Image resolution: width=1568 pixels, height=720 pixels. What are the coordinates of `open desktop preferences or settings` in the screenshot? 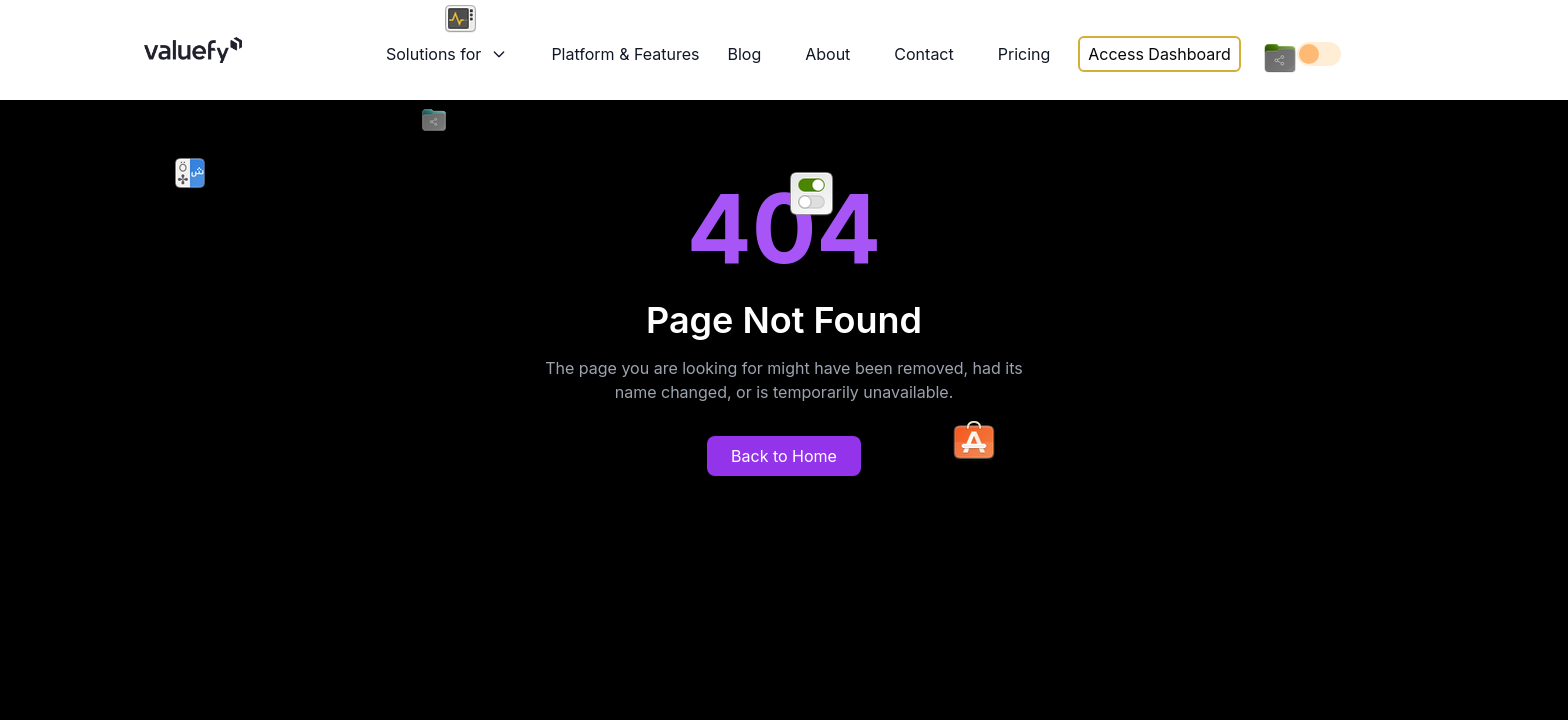 It's located at (811, 193).